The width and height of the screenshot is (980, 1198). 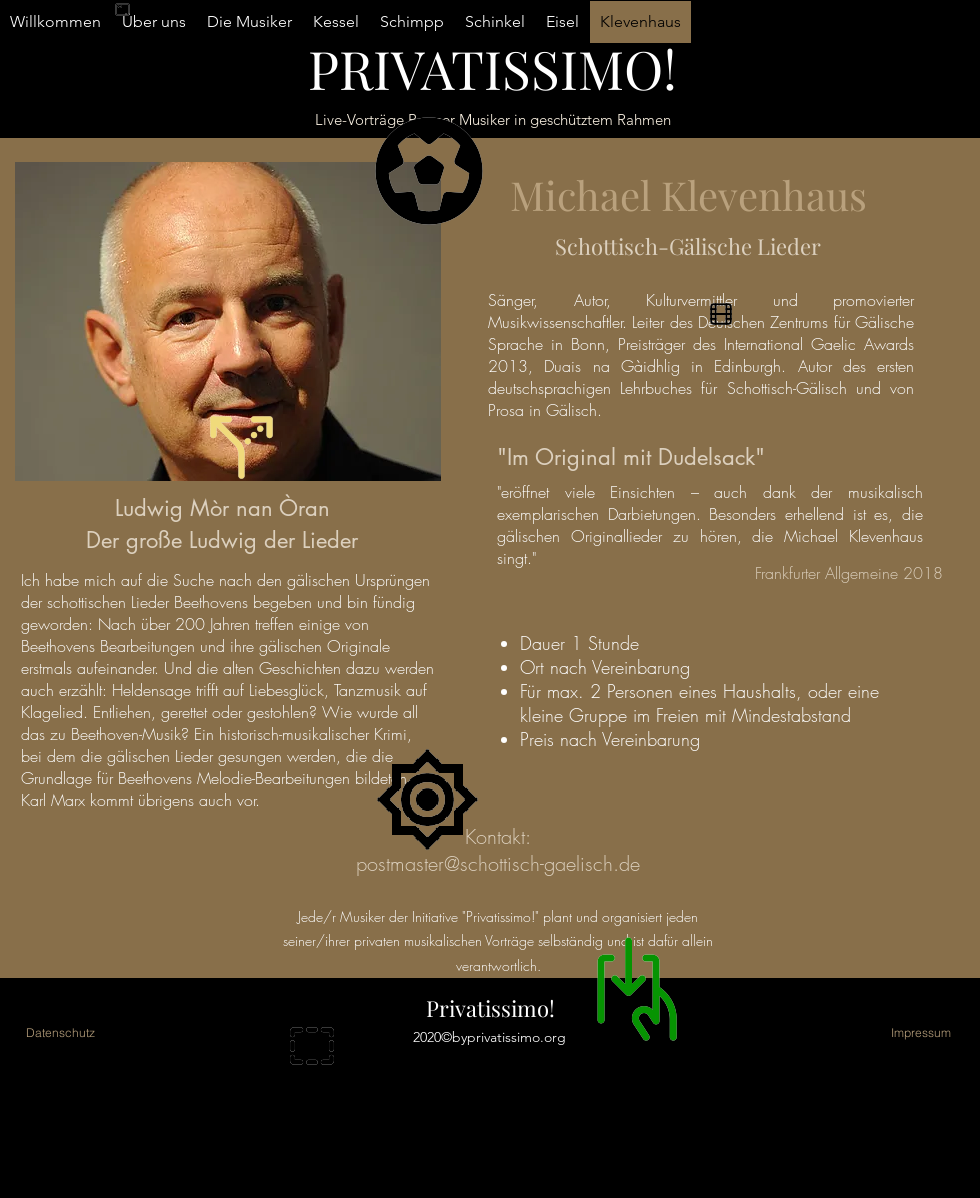 What do you see at coordinates (122, 9) in the screenshot?
I see `open a new application window` at bounding box center [122, 9].